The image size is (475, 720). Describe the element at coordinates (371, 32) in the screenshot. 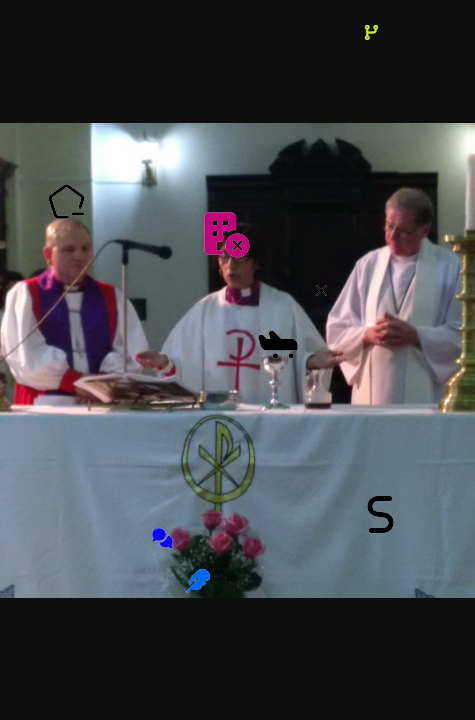

I see `view repository branches` at that location.